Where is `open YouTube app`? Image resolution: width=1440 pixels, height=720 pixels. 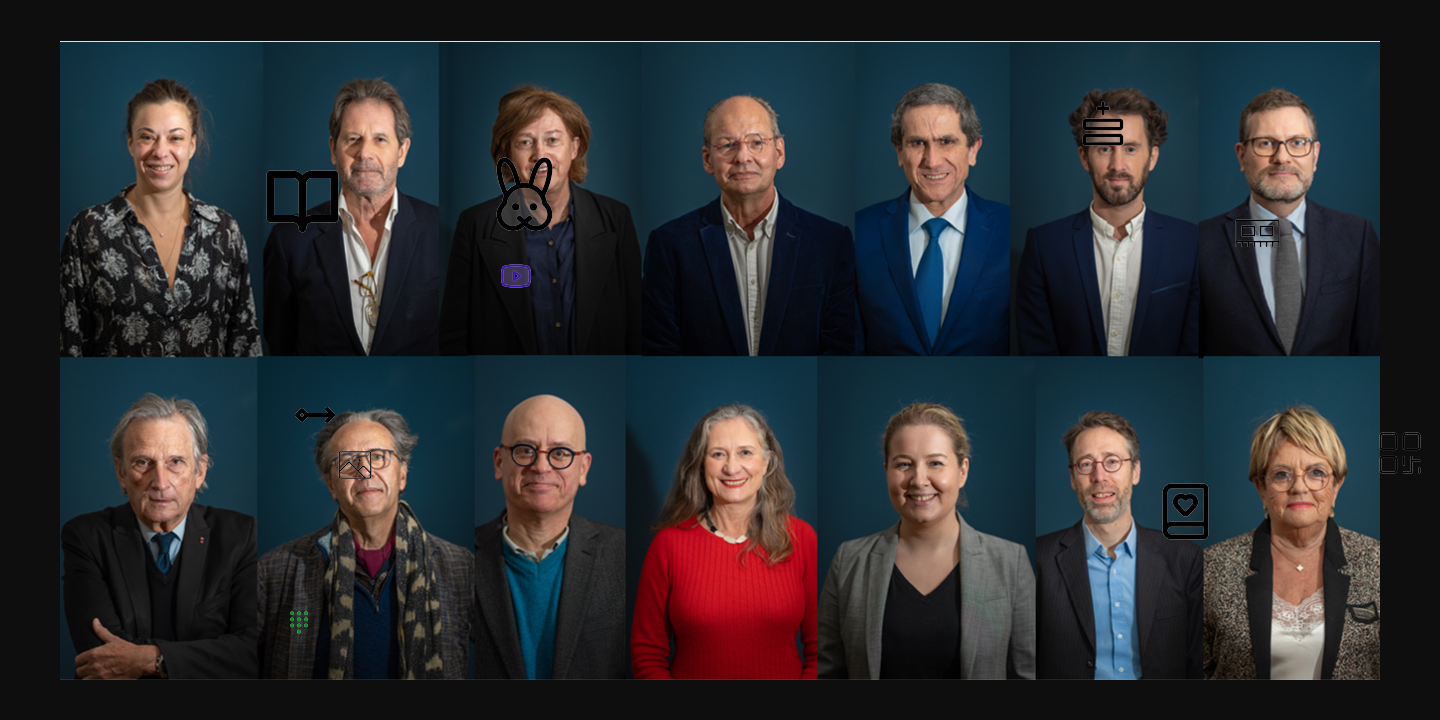 open YouTube app is located at coordinates (516, 276).